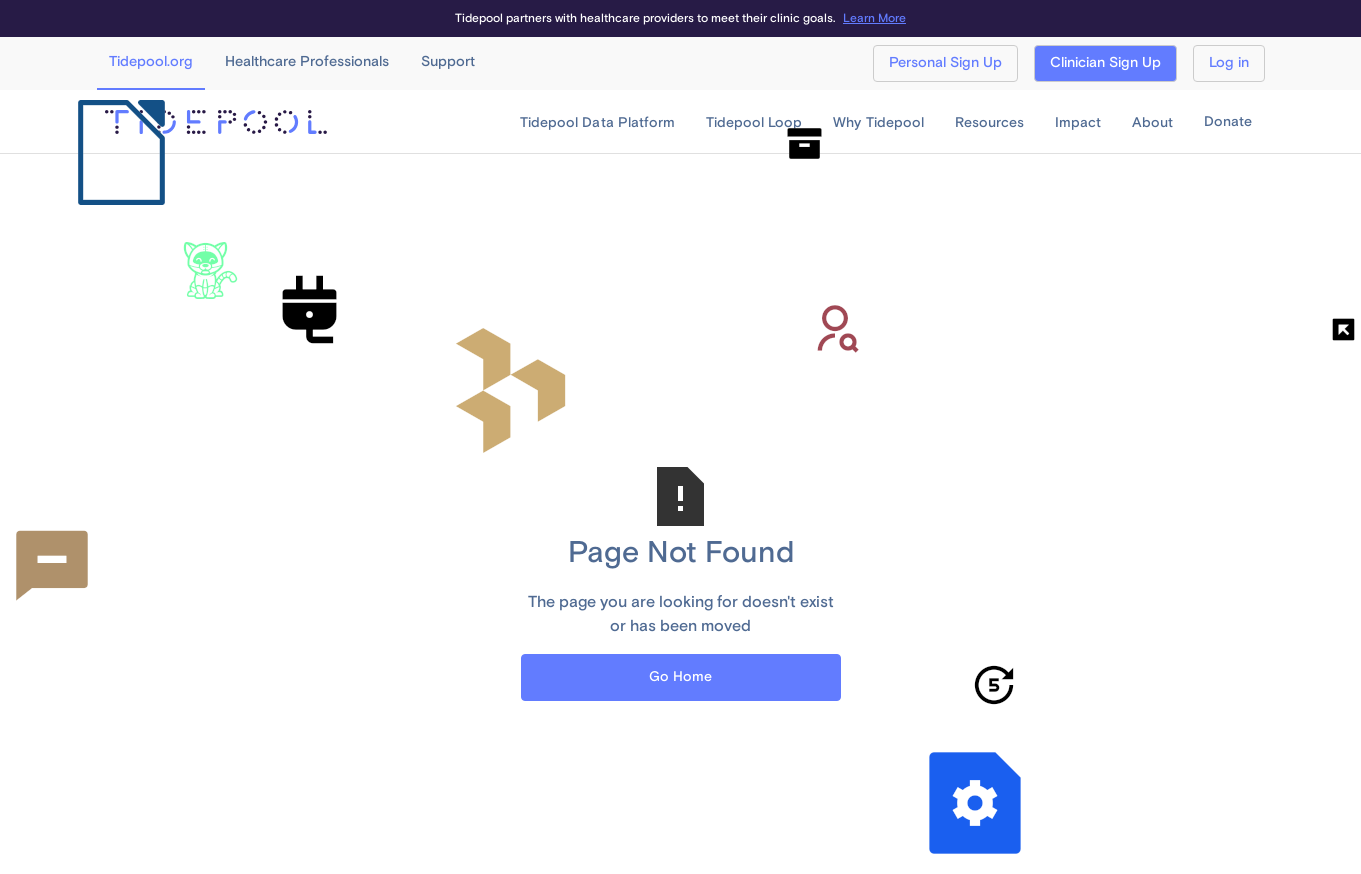 This screenshot has height=874, width=1361. Describe the element at coordinates (975, 803) in the screenshot. I see `access file settings or preferences` at that location.